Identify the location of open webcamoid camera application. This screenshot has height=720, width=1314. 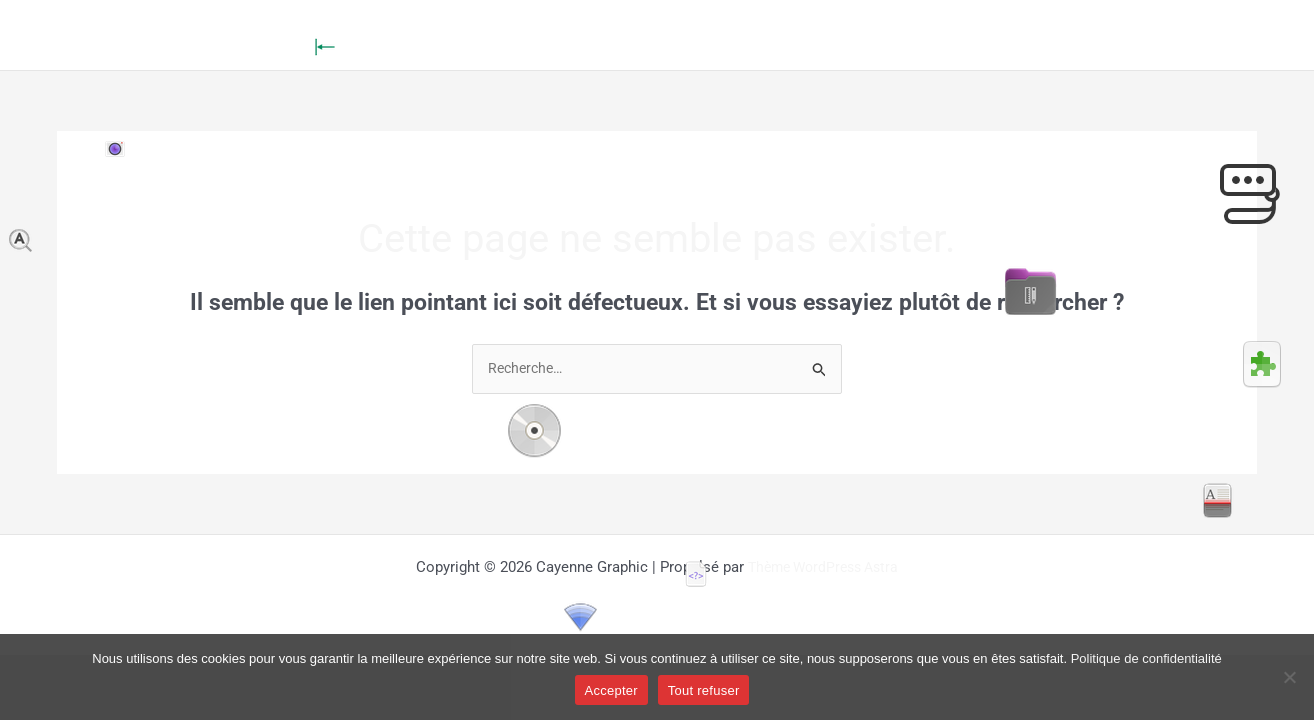
(115, 149).